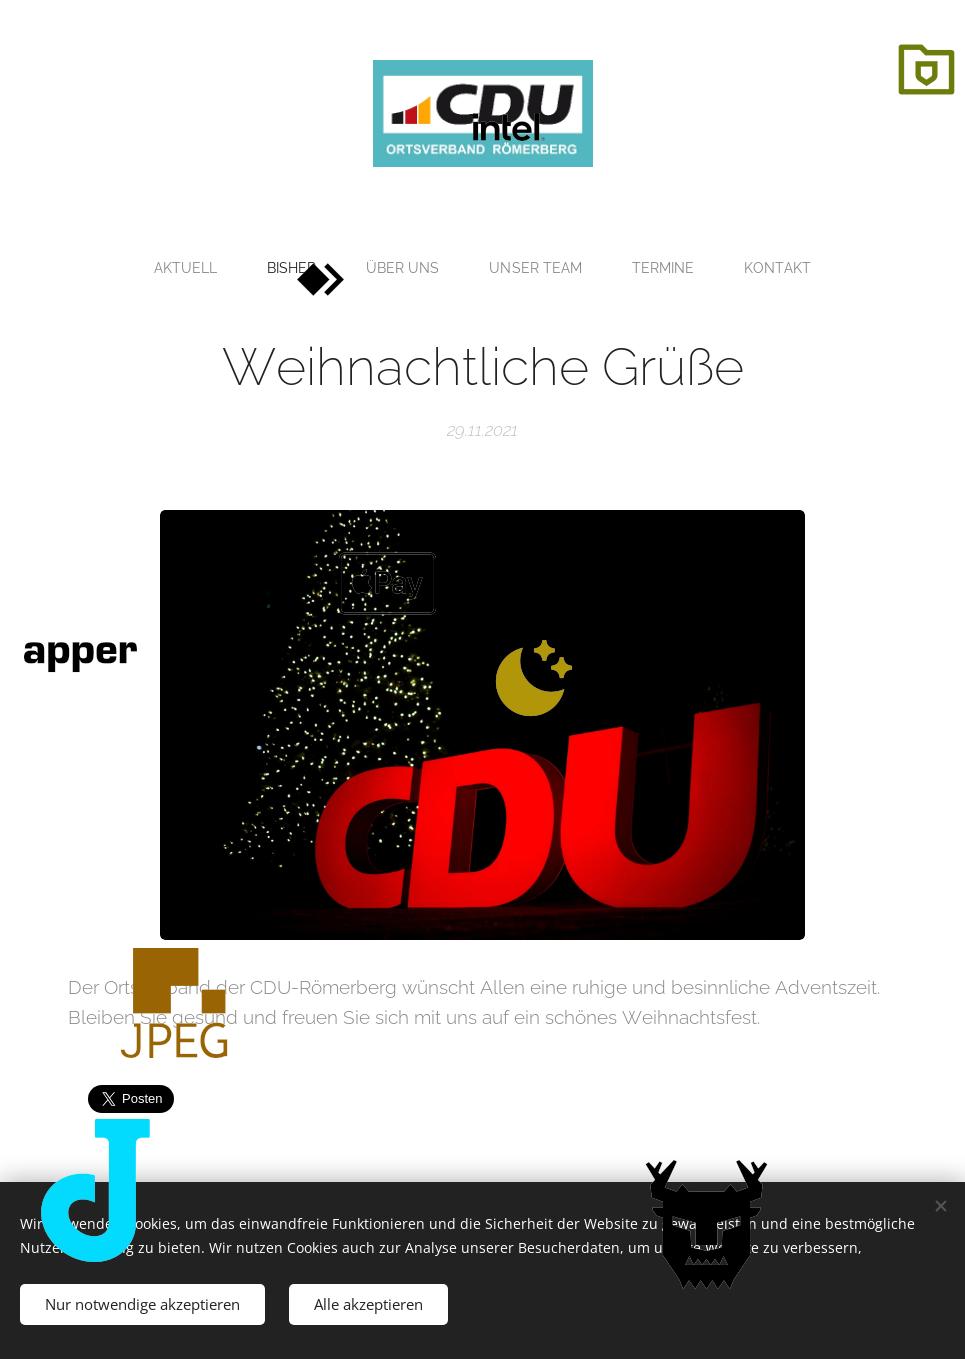  I want to click on jpeg file format indicator, so click(174, 1003).